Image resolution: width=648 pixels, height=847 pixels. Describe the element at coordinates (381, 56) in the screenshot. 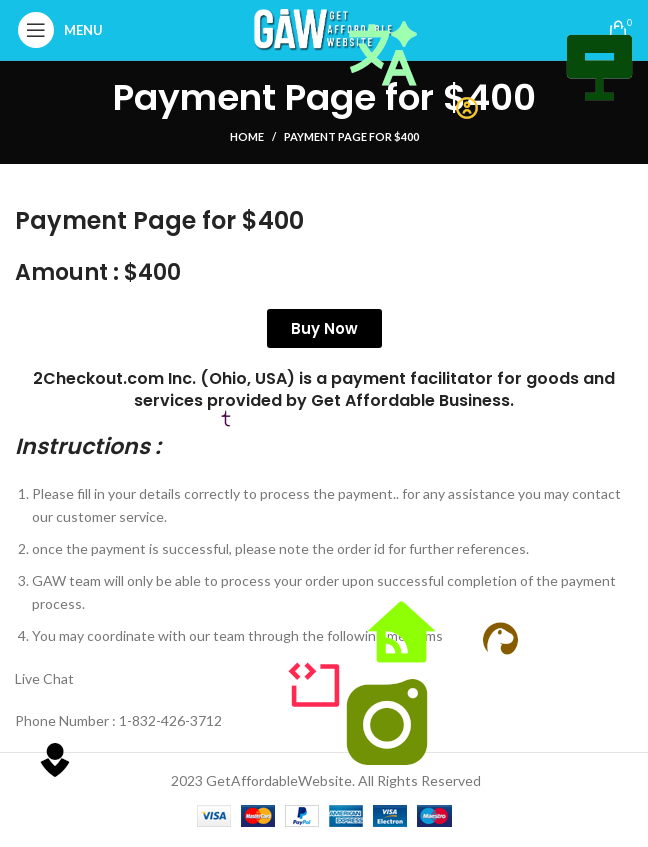

I see `translate text using AI` at that location.